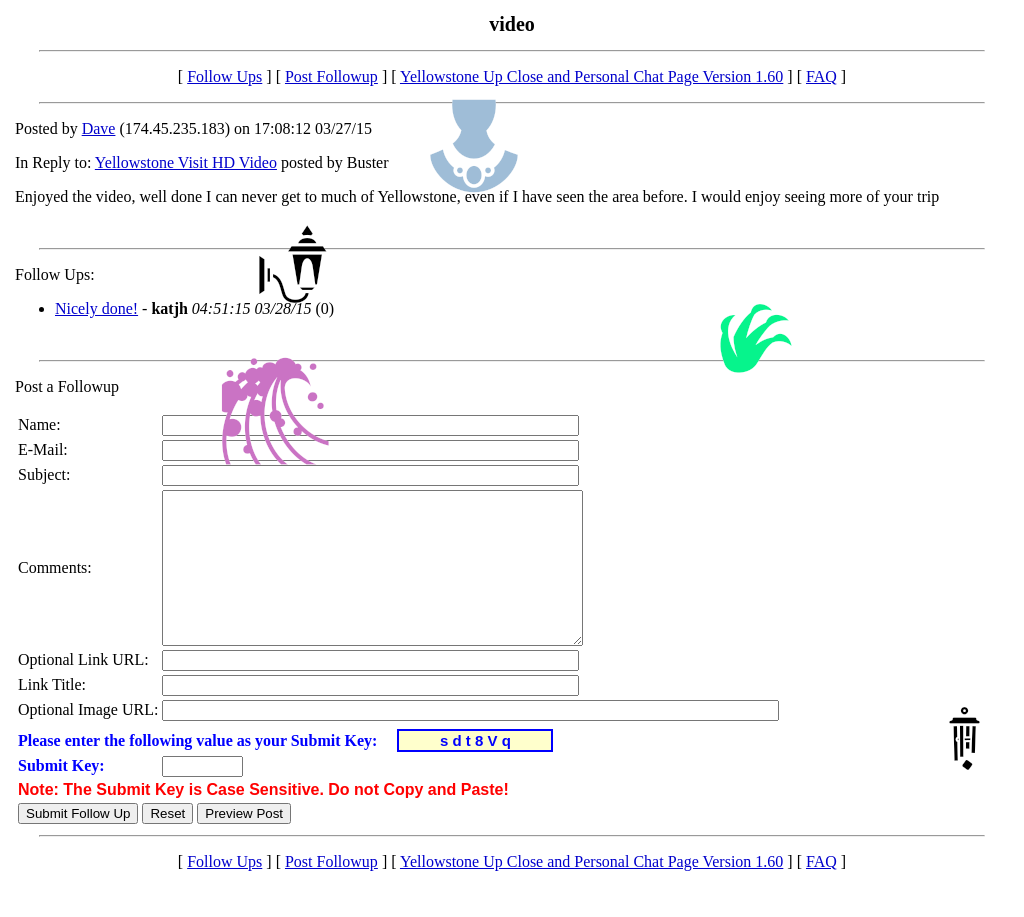 This screenshot has width=1024, height=917. I want to click on enemy grab or grapple attack in a game, so click(756, 337).